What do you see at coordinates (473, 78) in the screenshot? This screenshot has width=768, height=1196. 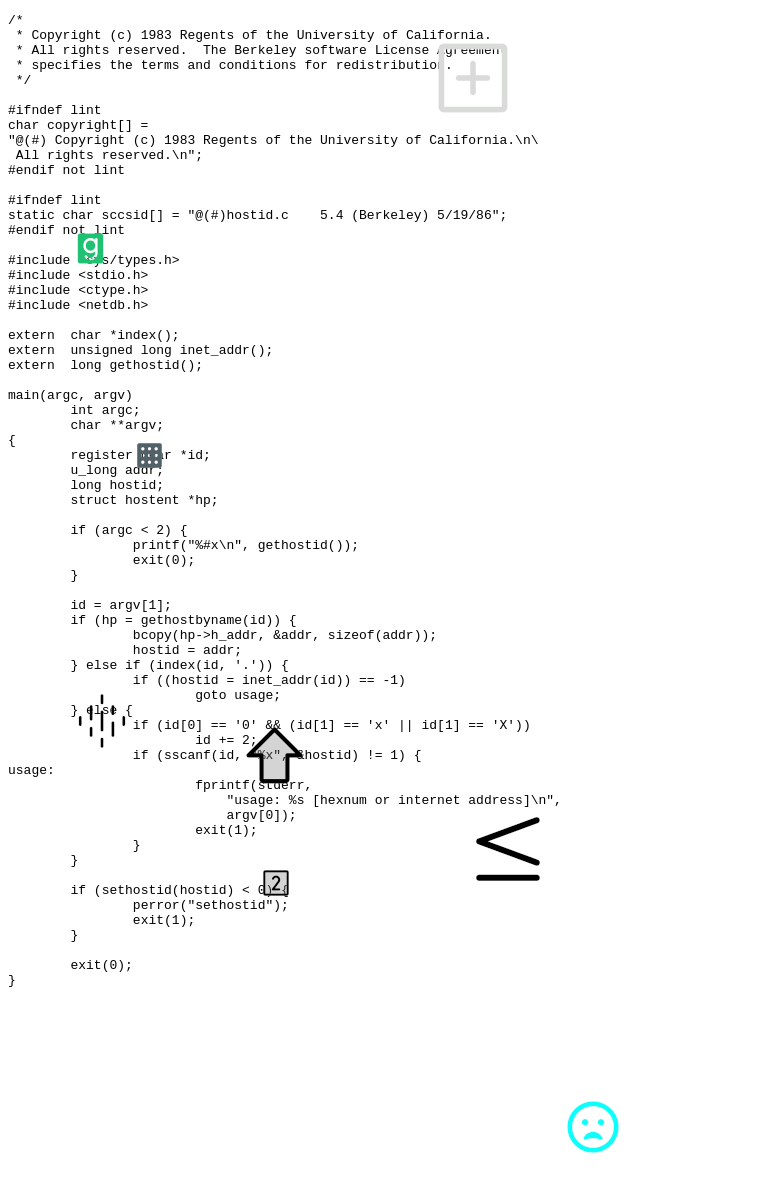 I see `add a new item` at bounding box center [473, 78].